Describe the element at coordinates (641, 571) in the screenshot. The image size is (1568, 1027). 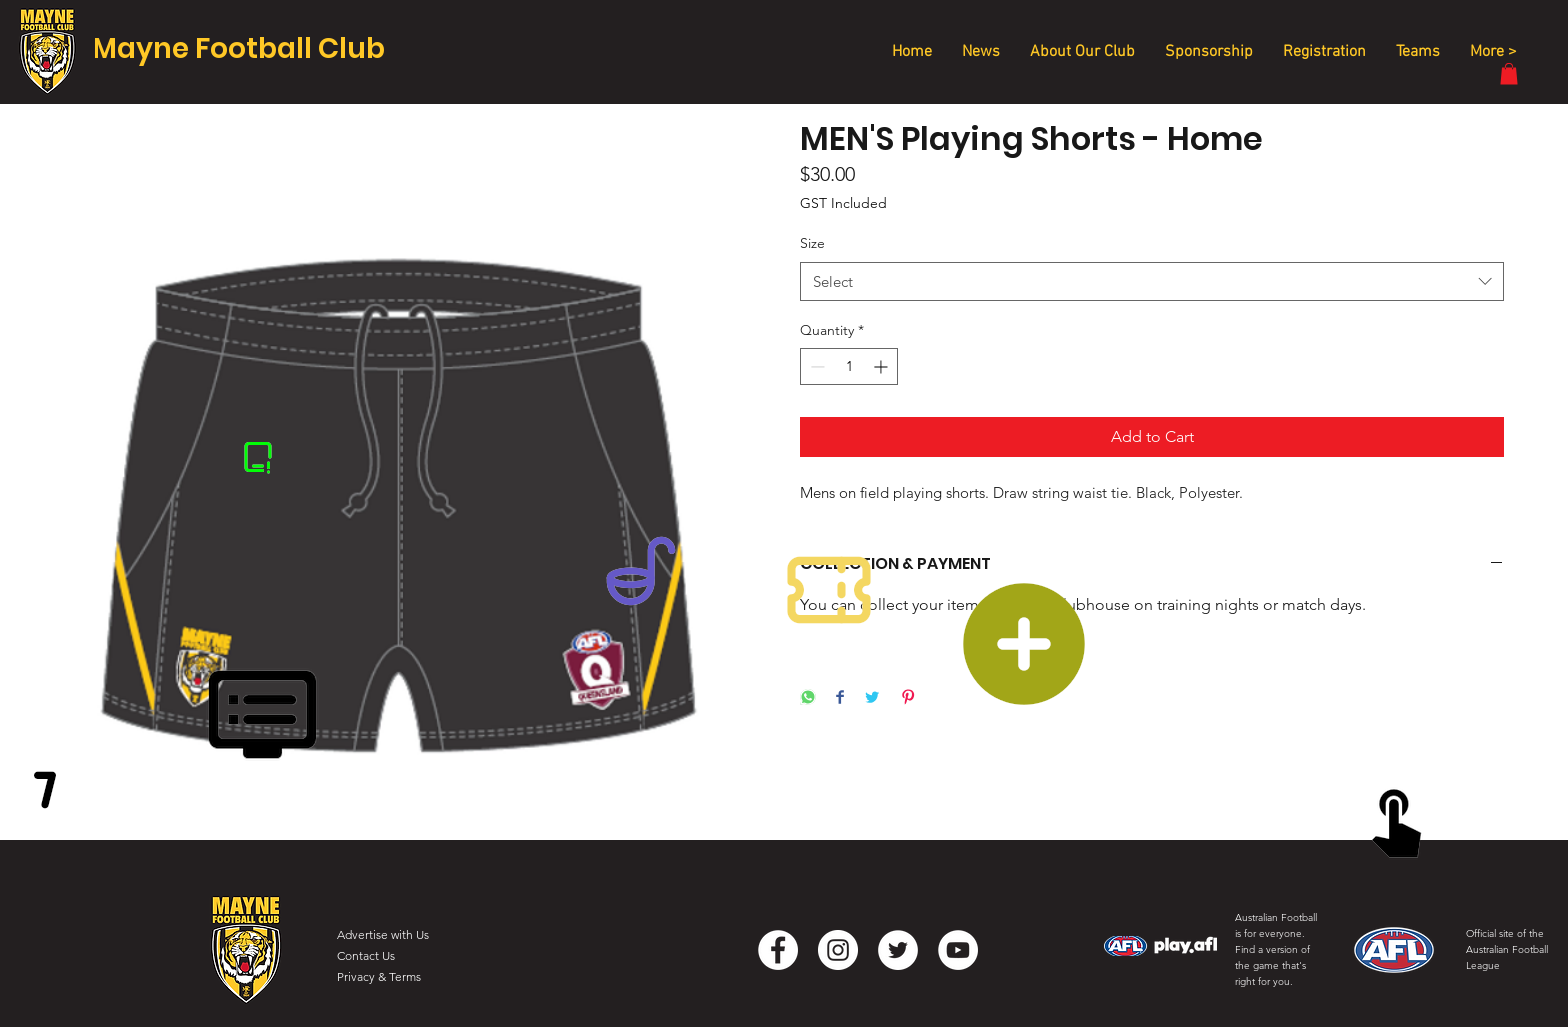
I see `access cooking or recipe features` at that location.